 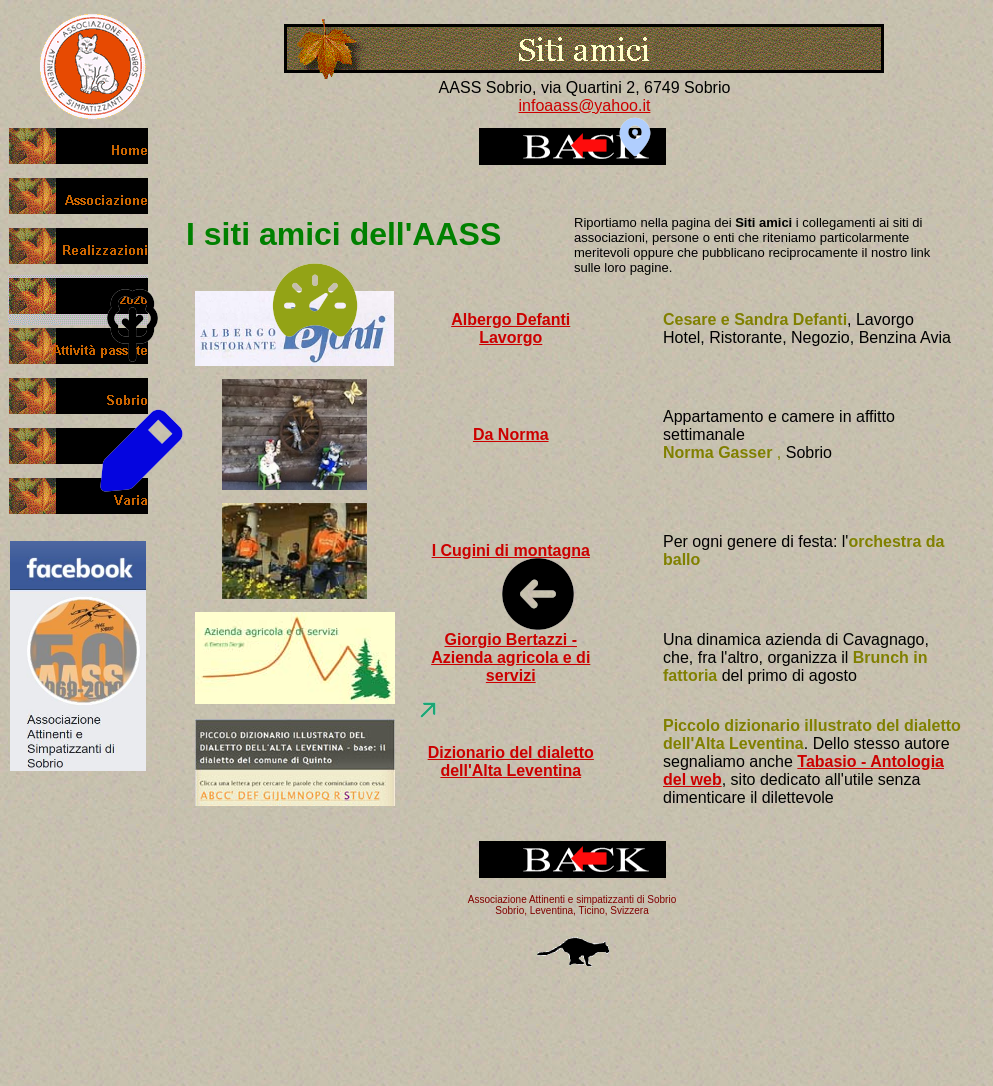 I want to click on view performance or speed metrics, so click(x=315, y=300).